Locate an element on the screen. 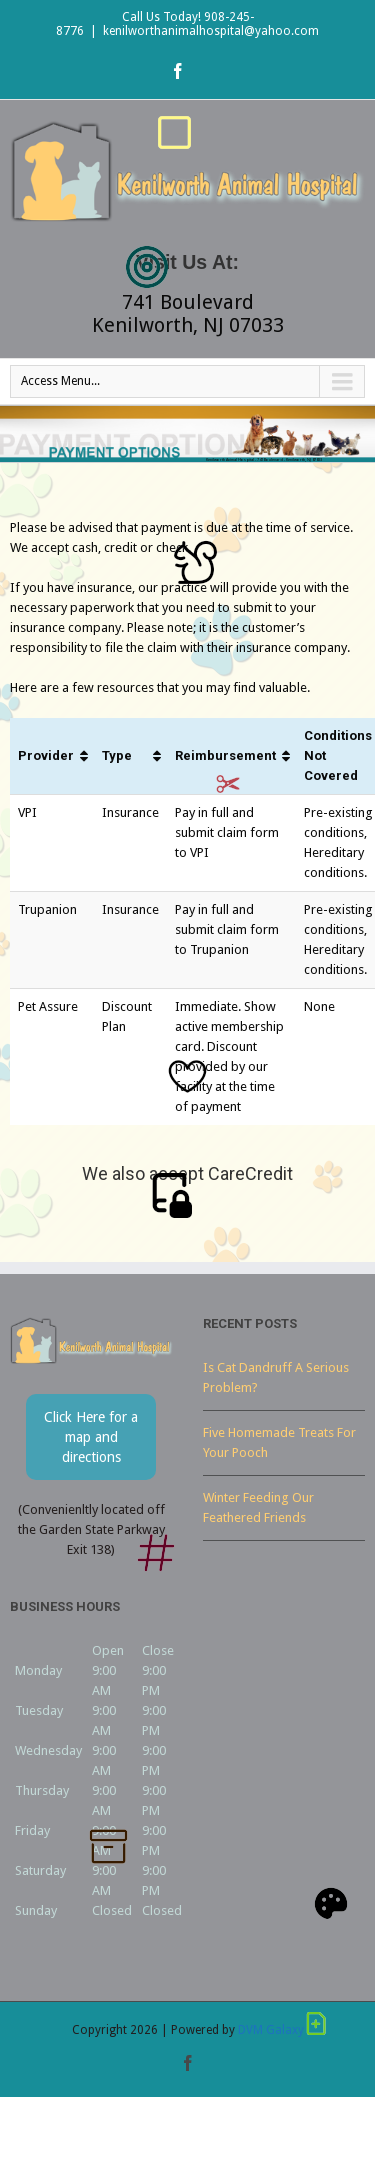 The width and height of the screenshot is (375, 2180). open color or theme settings is located at coordinates (331, 1904).